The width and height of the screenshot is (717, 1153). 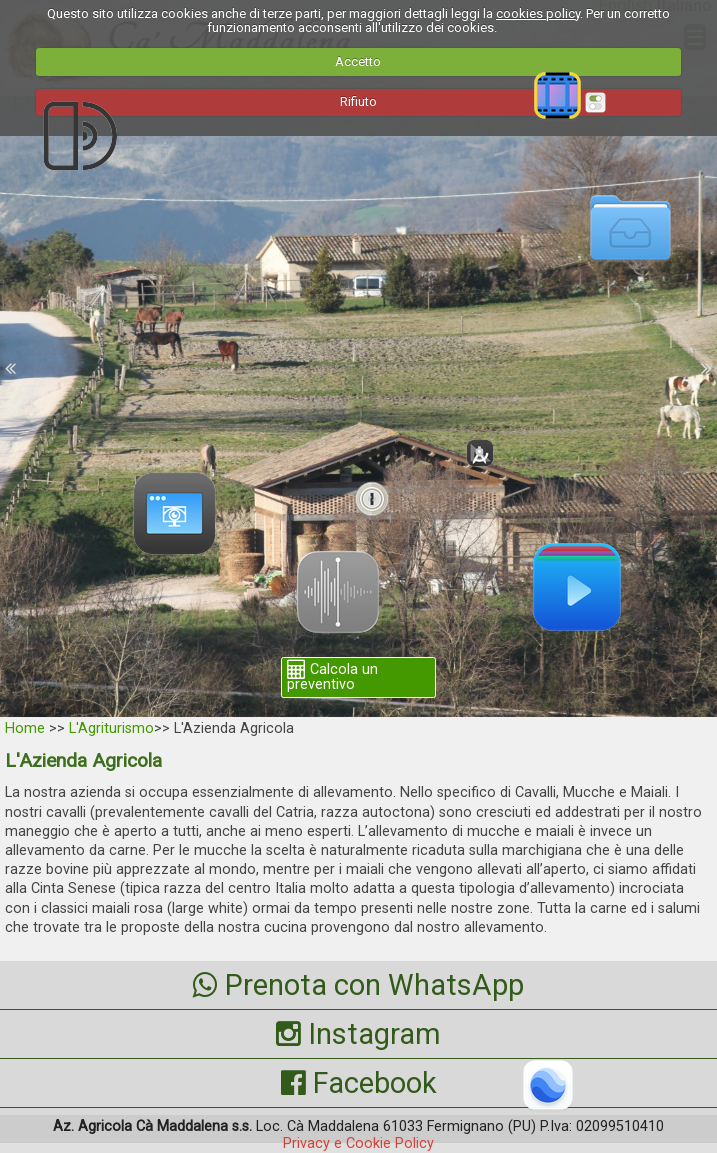 I want to click on open passwords and keys manager, so click(x=372, y=499).